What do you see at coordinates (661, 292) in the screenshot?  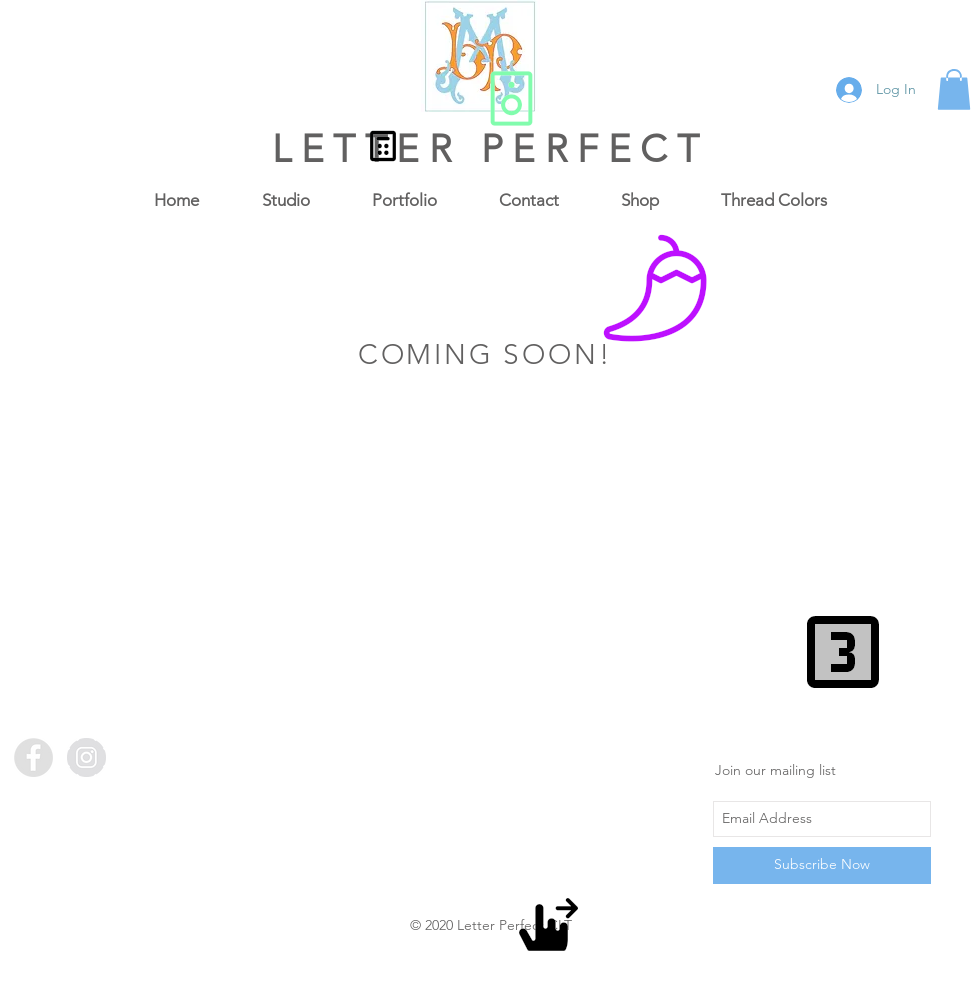 I see `indicates spicy food or heat level` at bounding box center [661, 292].